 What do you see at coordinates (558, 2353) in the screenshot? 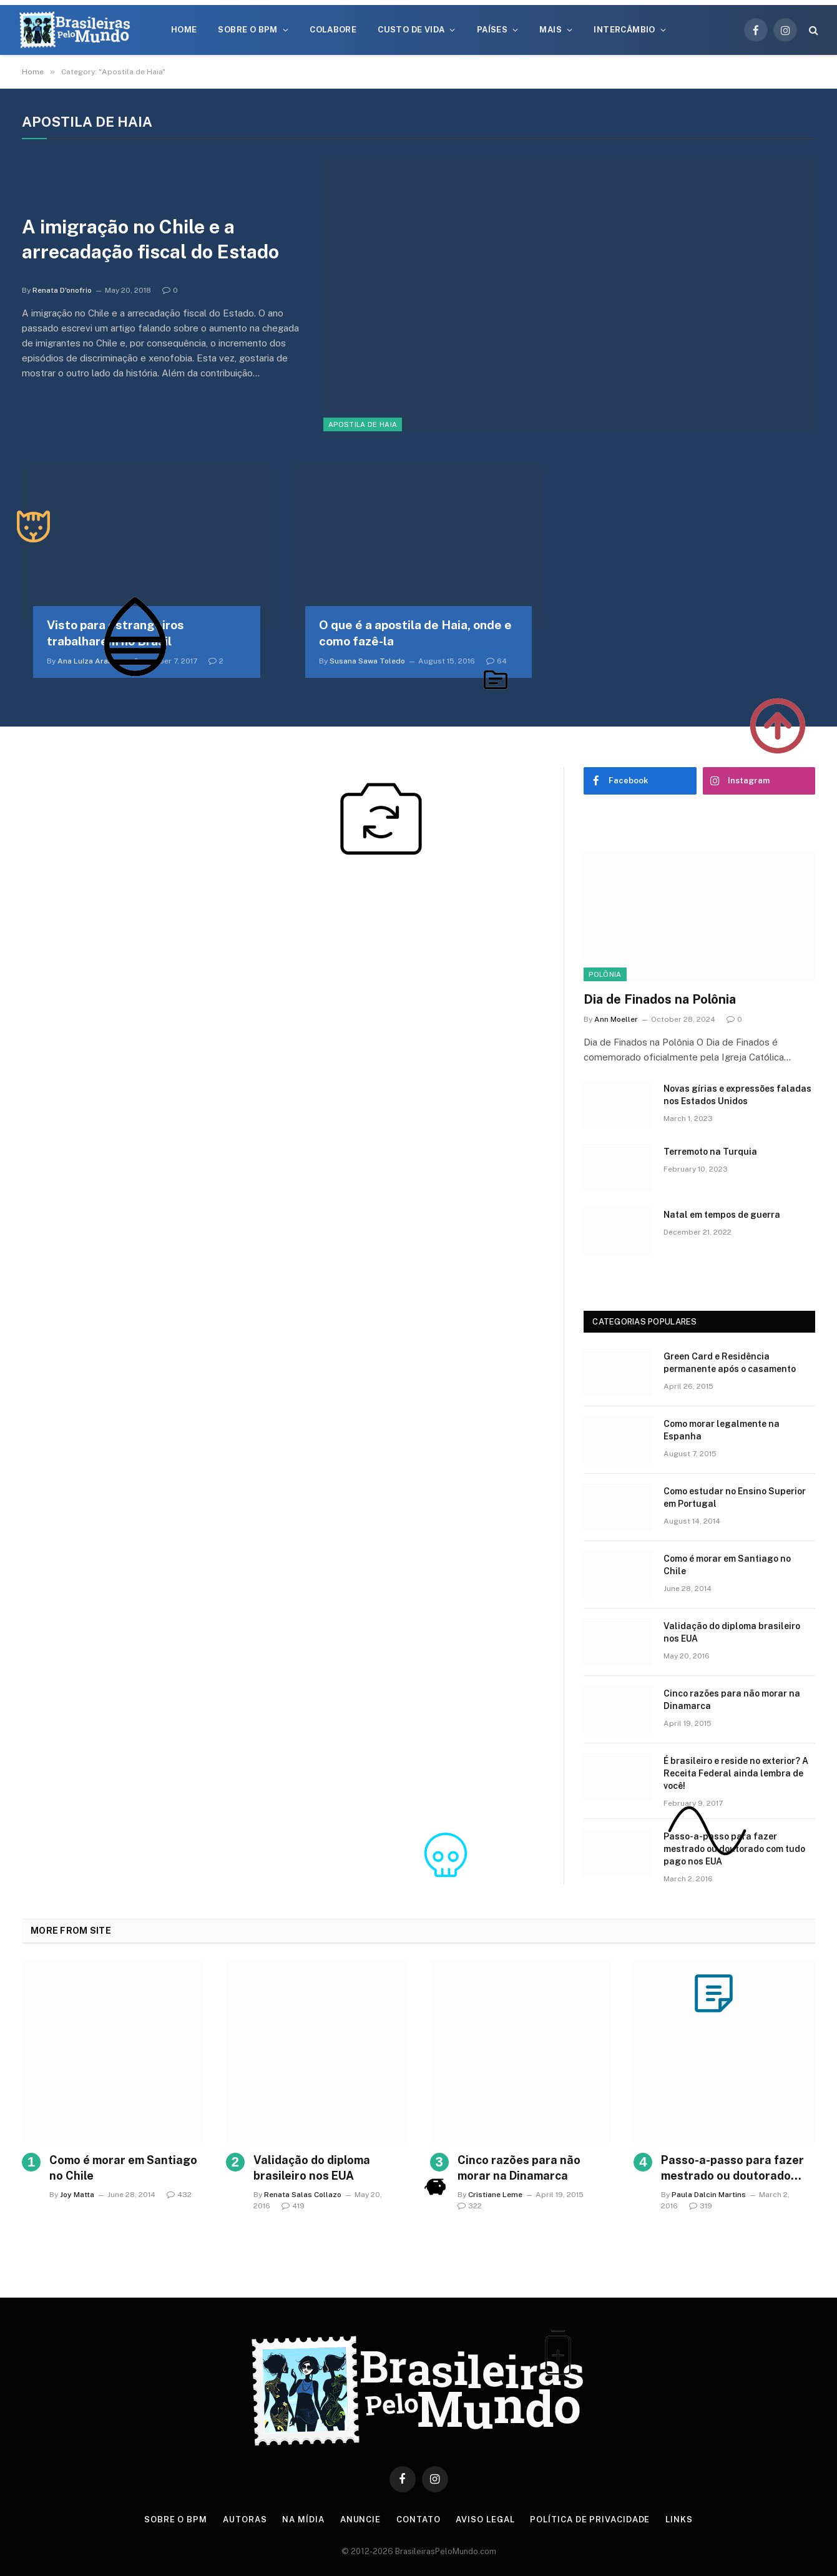
I see `add or insert a new battery` at bounding box center [558, 2353].